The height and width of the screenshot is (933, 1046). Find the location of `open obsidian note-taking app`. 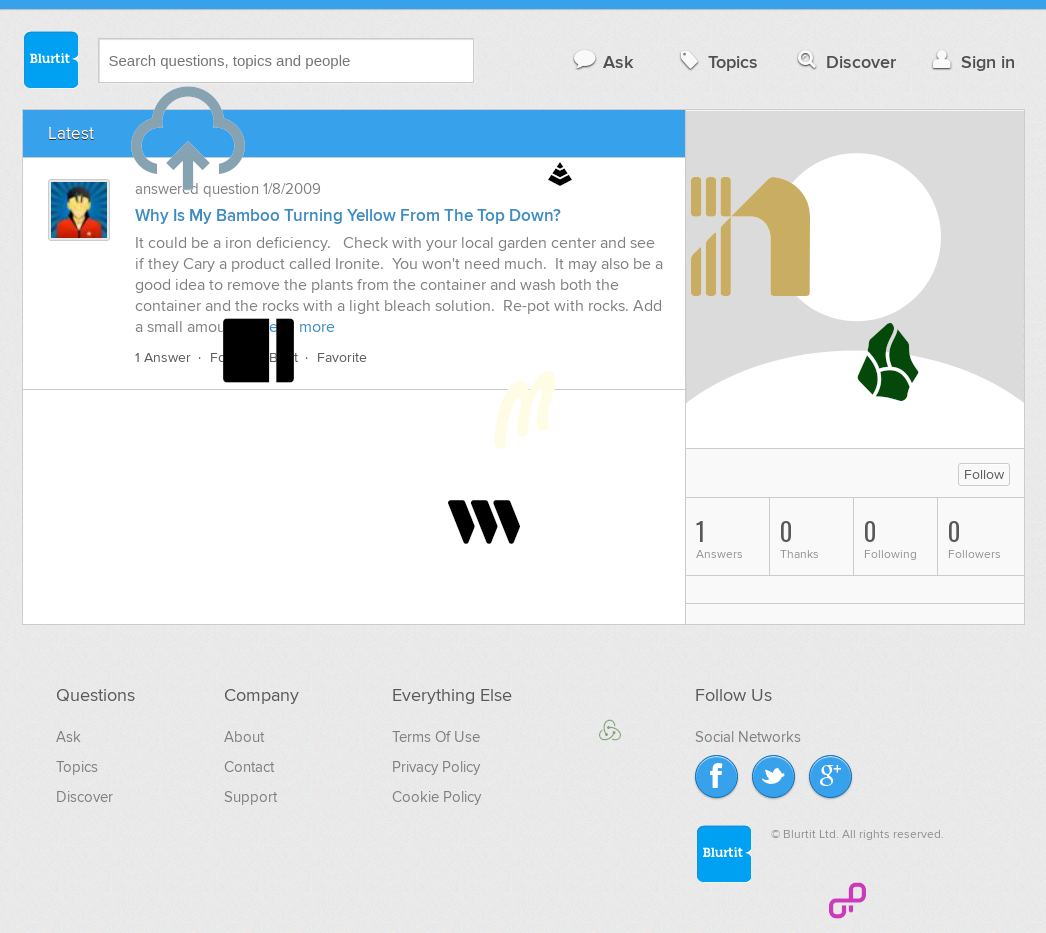

open obsidian note-taking app is located at coordinates (888, 362).